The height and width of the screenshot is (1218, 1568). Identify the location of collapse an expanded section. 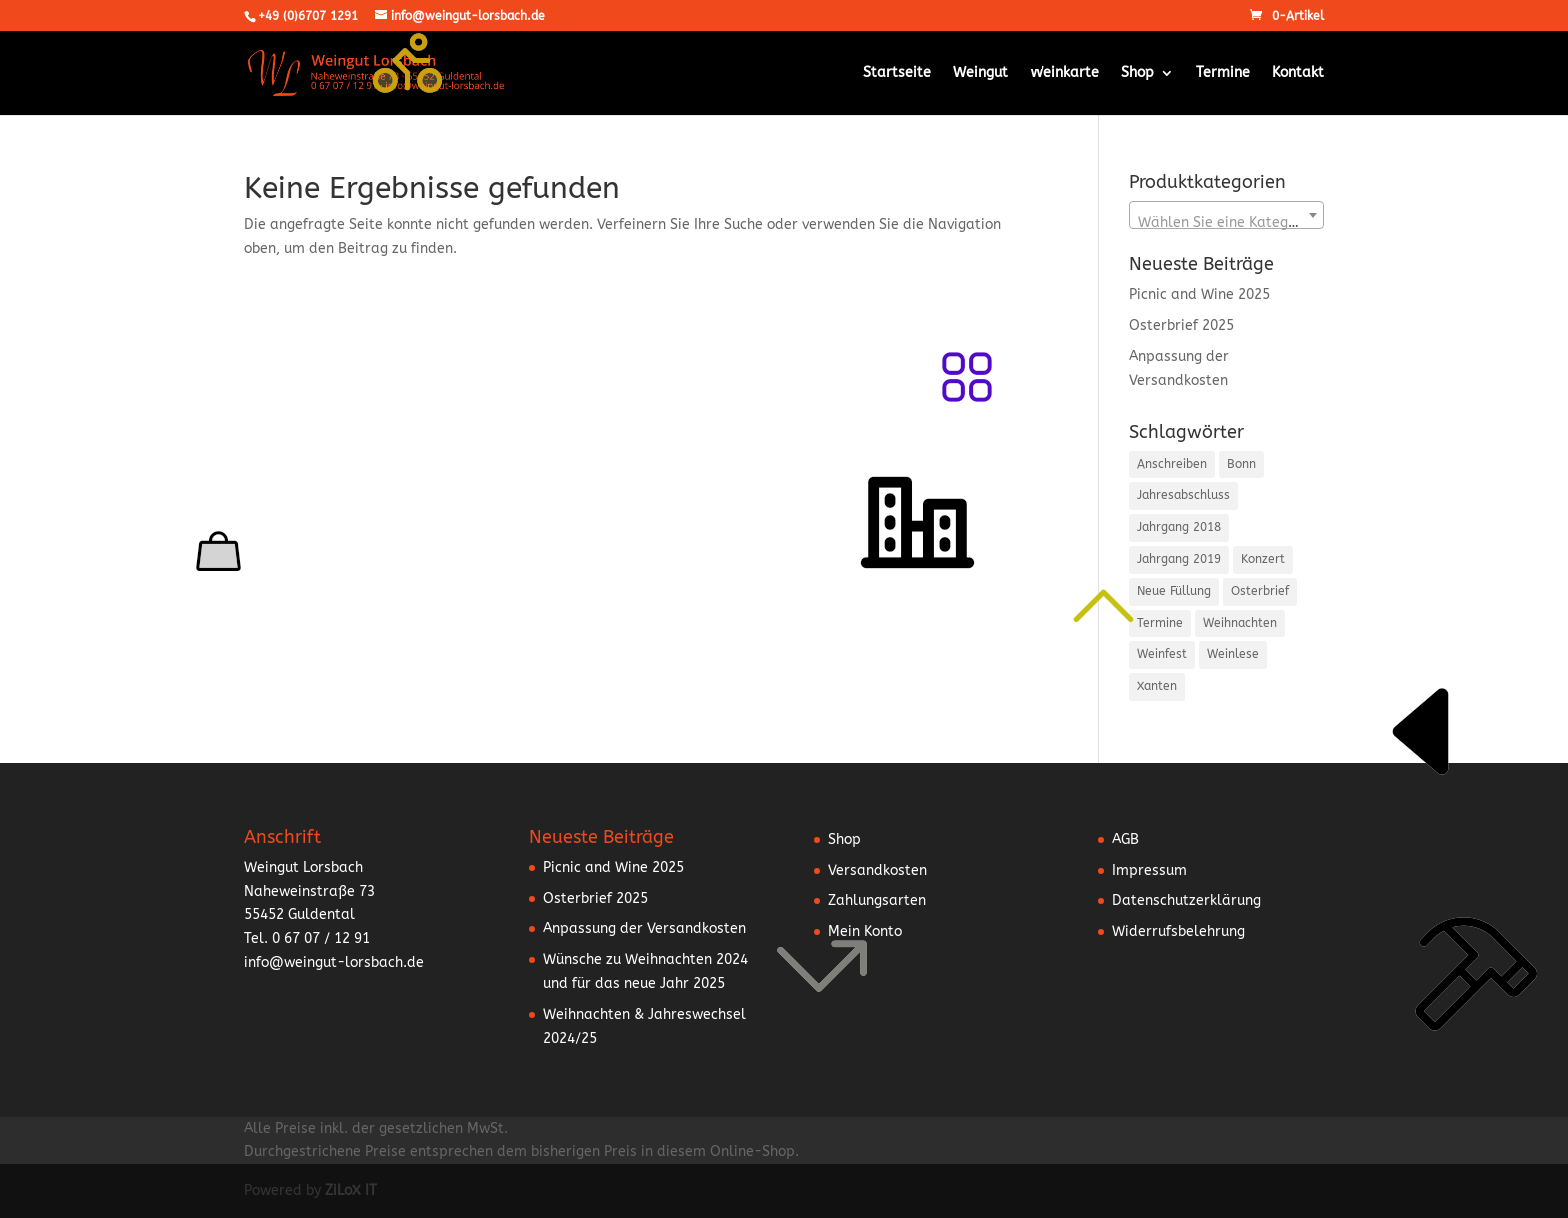
(1103, 608).